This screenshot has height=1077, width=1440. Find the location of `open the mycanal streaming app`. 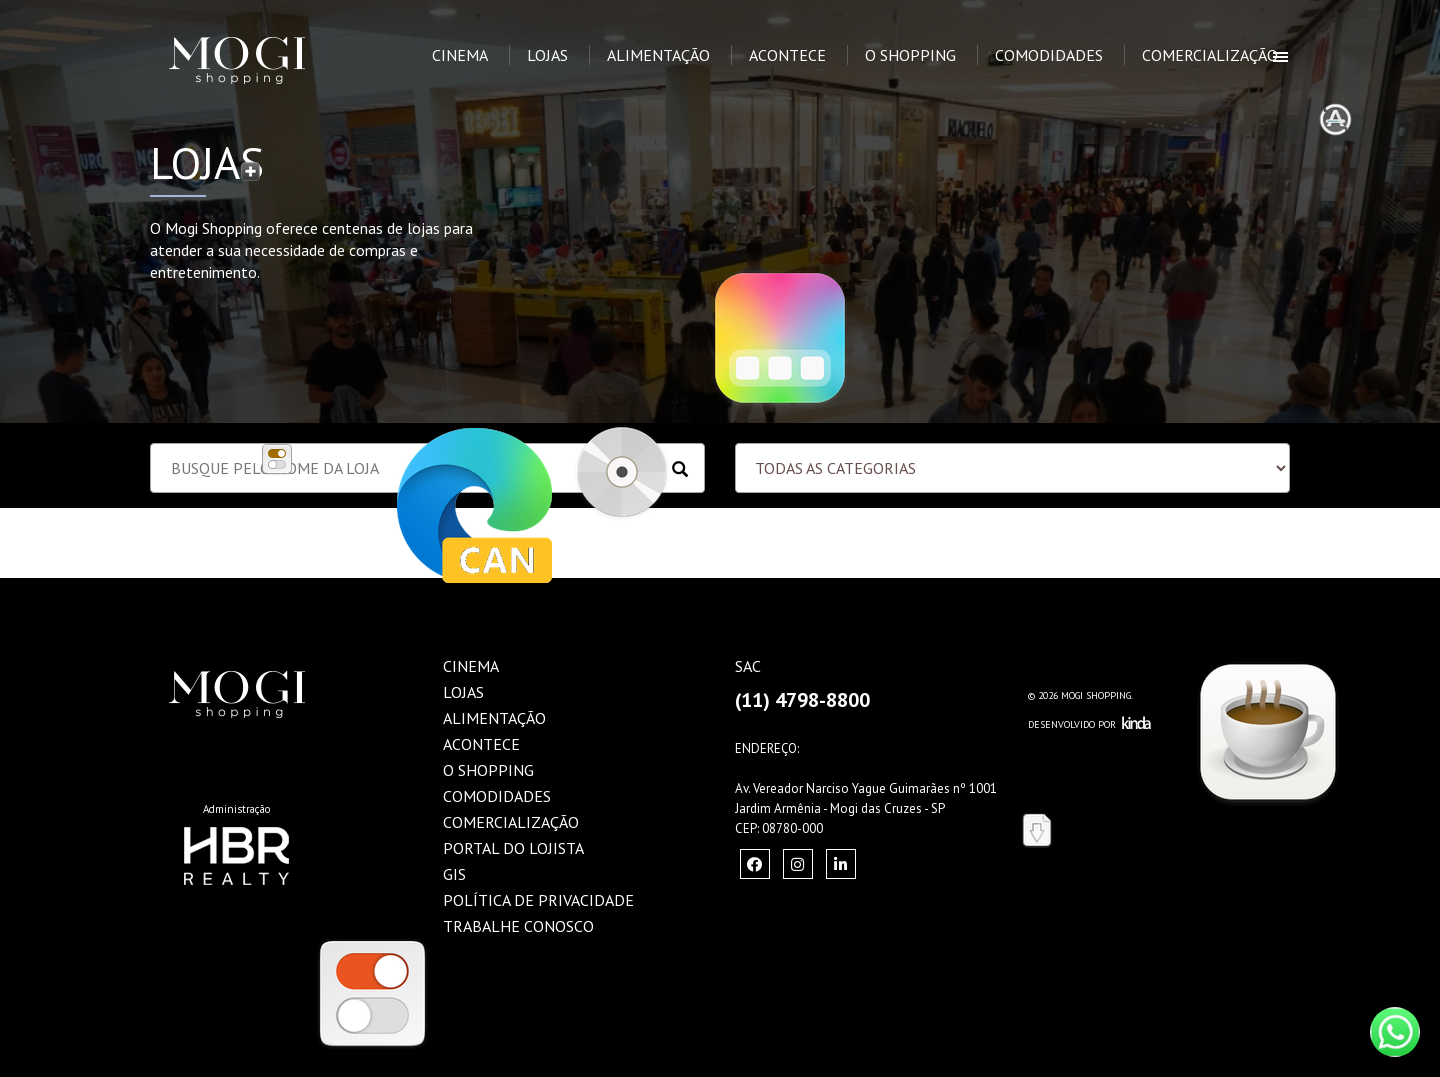

open the mycanal streaming app is located at coordinates (250, 171).